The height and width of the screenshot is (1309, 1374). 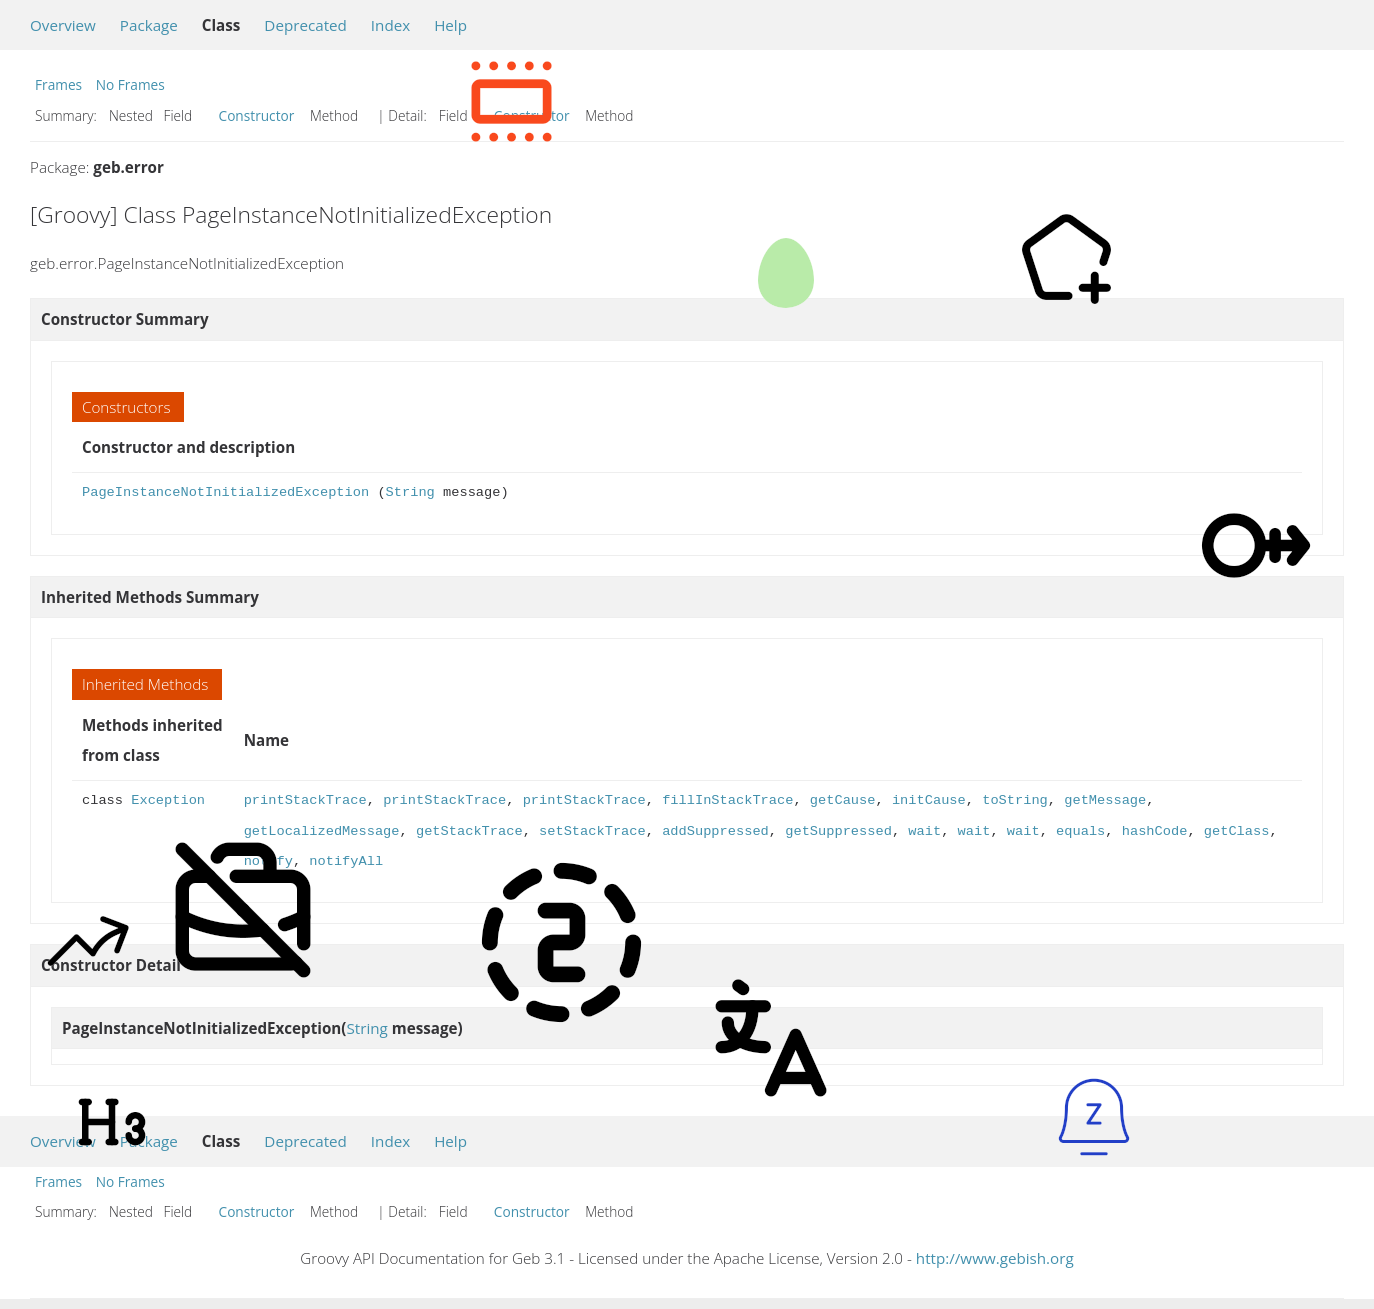 I want to click on add a new shape or polygon element, so click(x=1066, y=259).